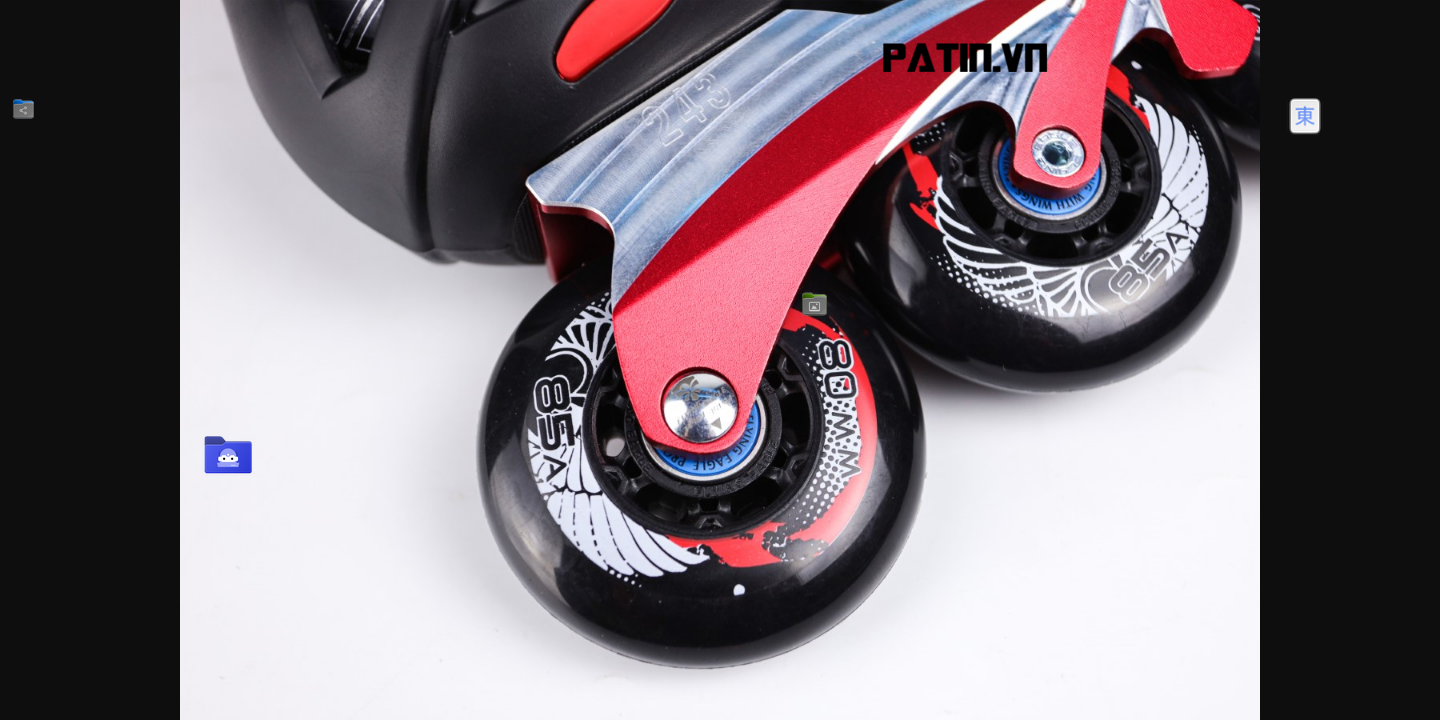 The width and height of the screenshot is (1440, 720). Describe the element at coordinates (814, 303) in the screenshot. I see `open your pictures folder` at that location.